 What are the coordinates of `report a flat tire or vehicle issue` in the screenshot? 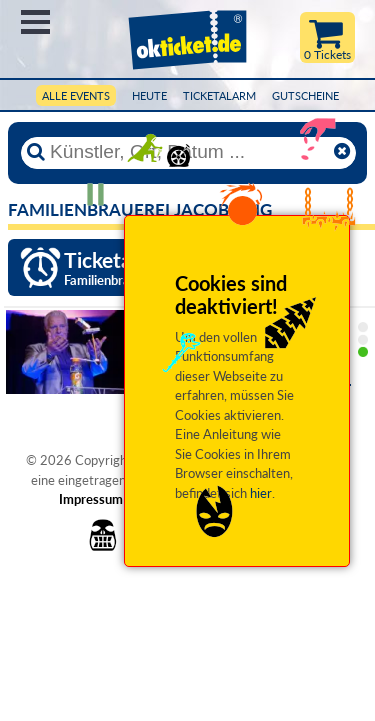 It's located at (178, 155).